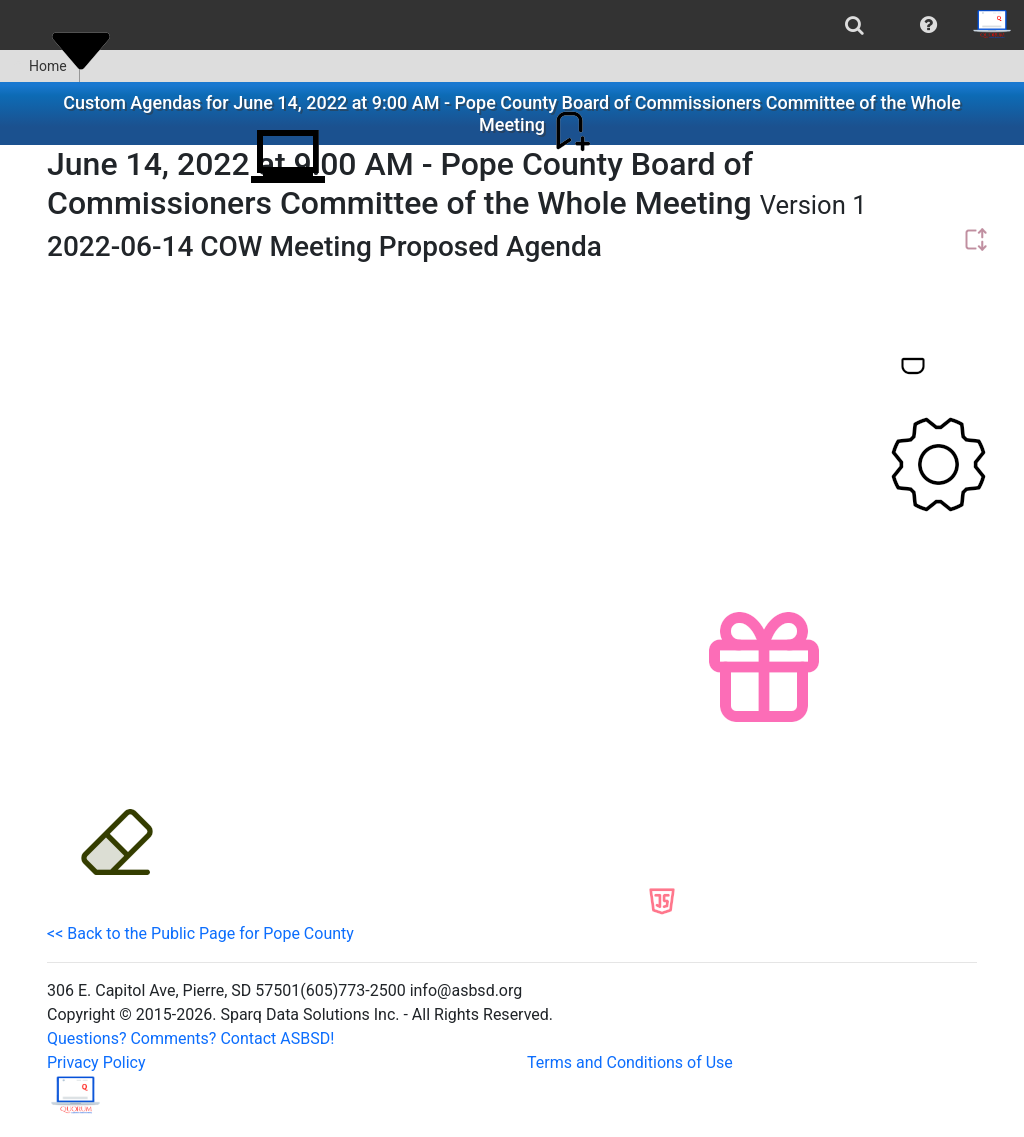  Describe the element at coordinates (975, 239) in the screenshot. I see `auto-fit content to available height` at that location.